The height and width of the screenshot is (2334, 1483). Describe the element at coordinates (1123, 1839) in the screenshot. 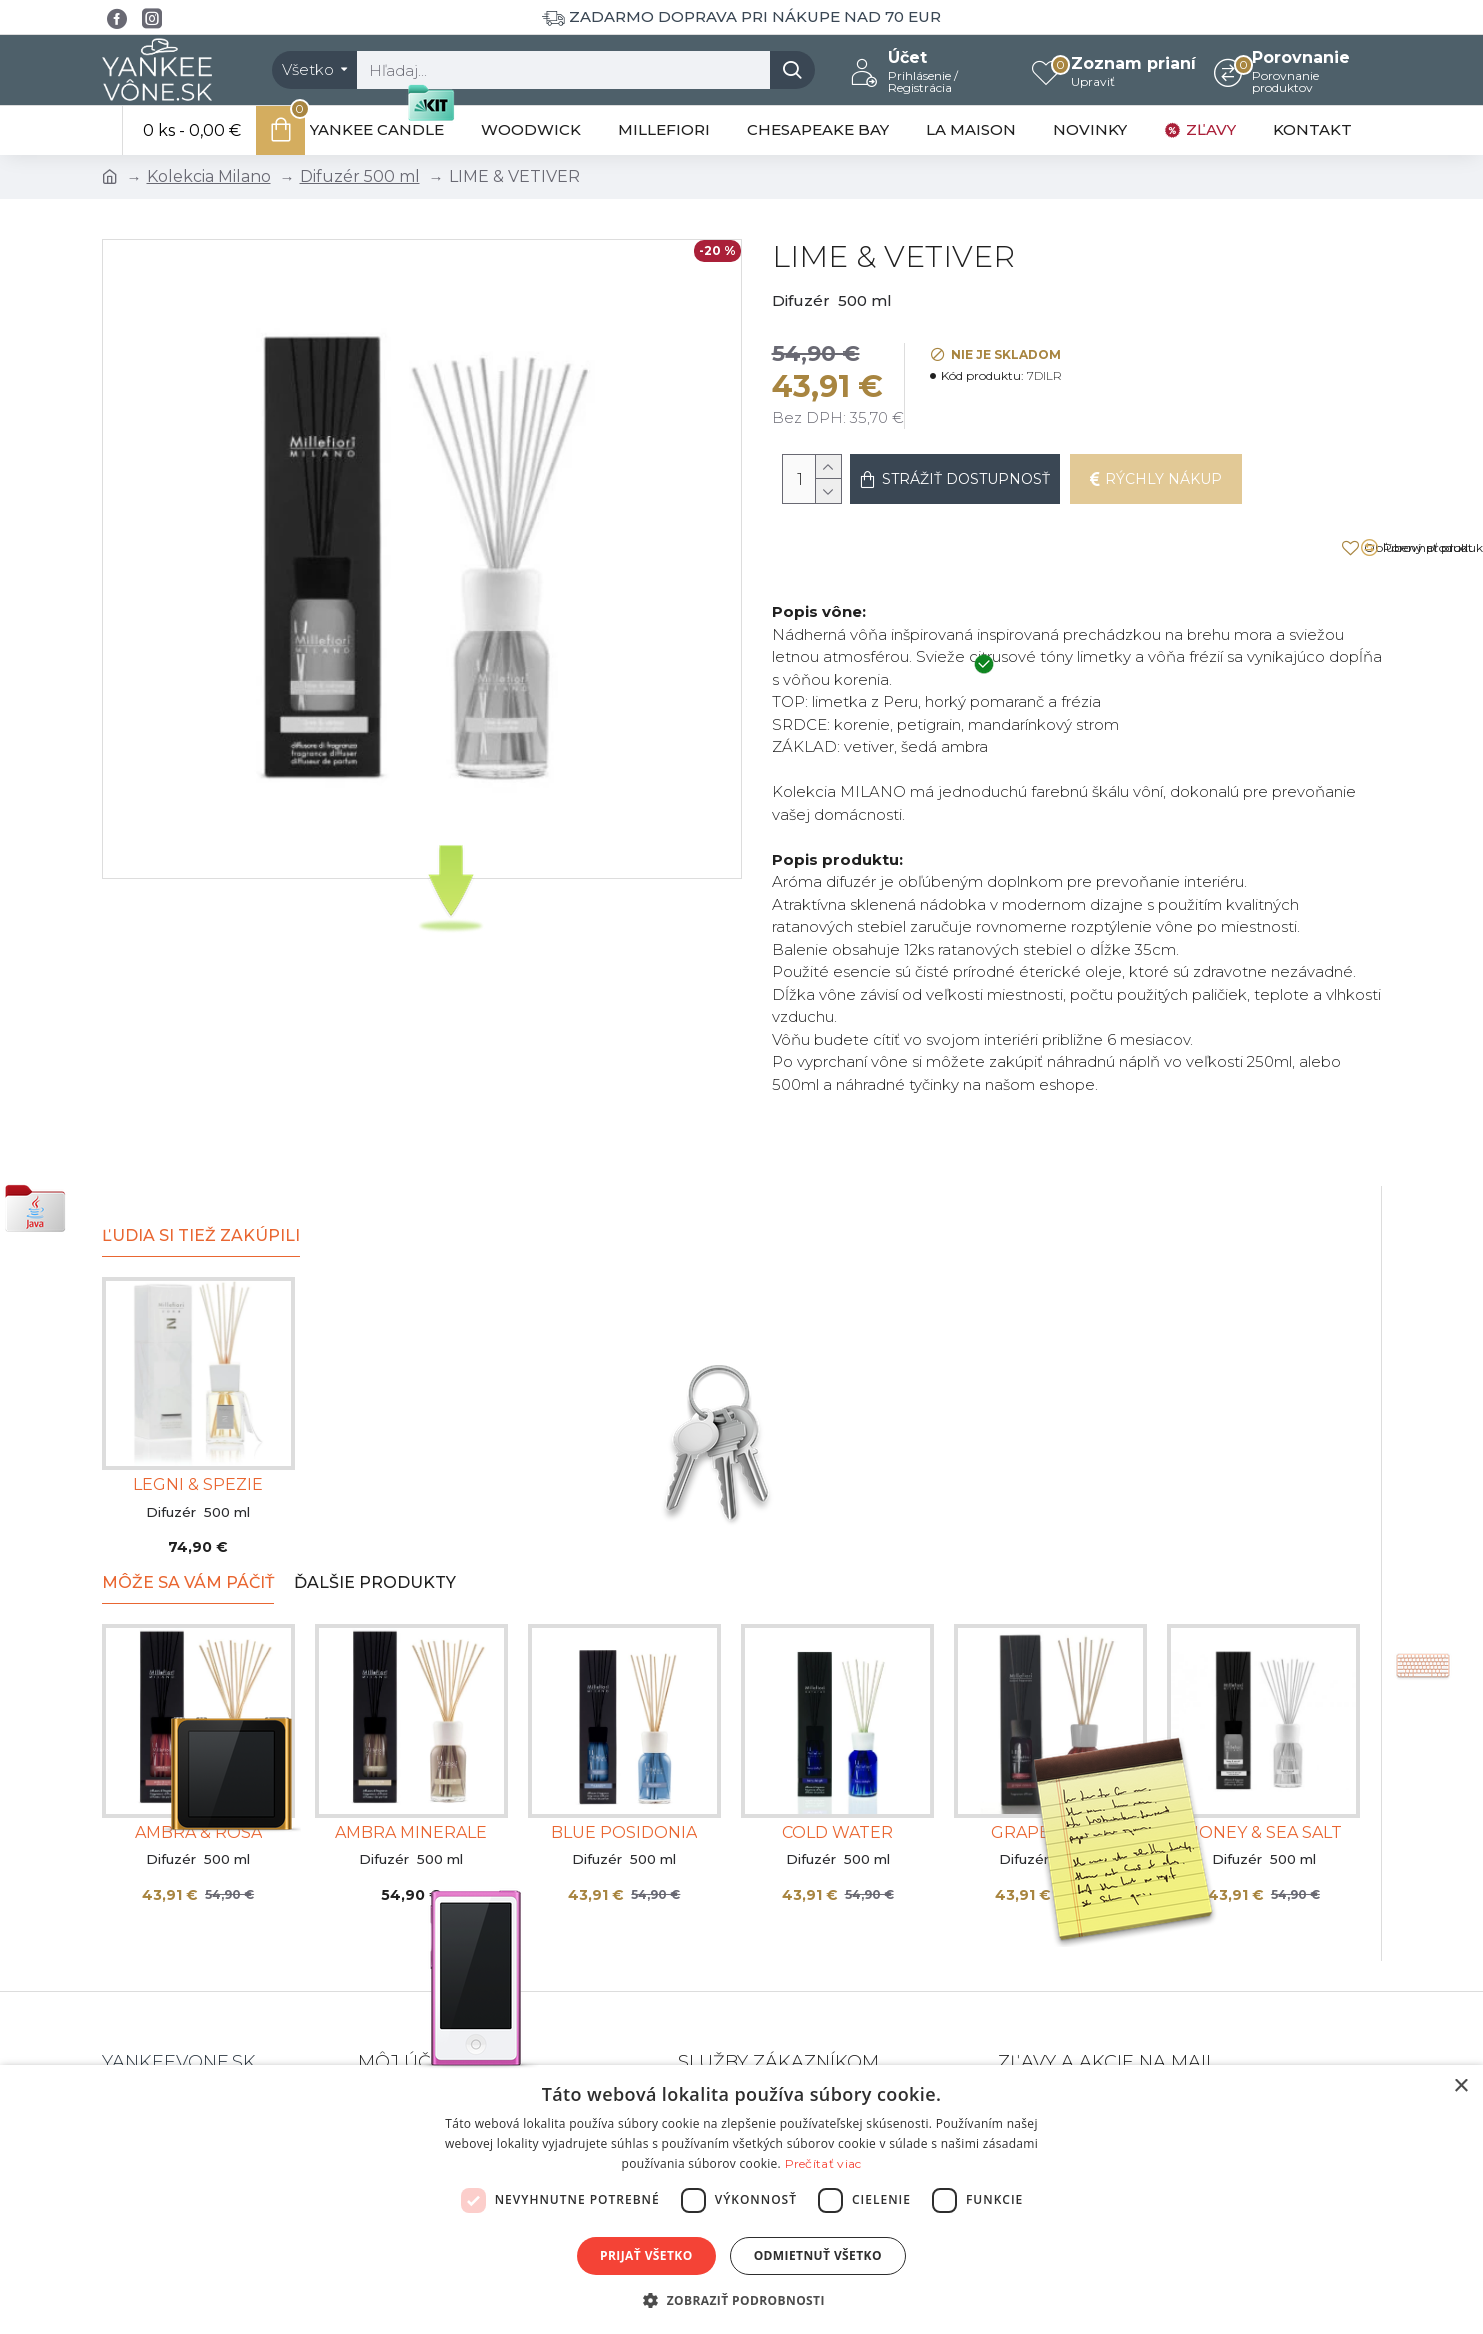

I see `open notes application` at that location.